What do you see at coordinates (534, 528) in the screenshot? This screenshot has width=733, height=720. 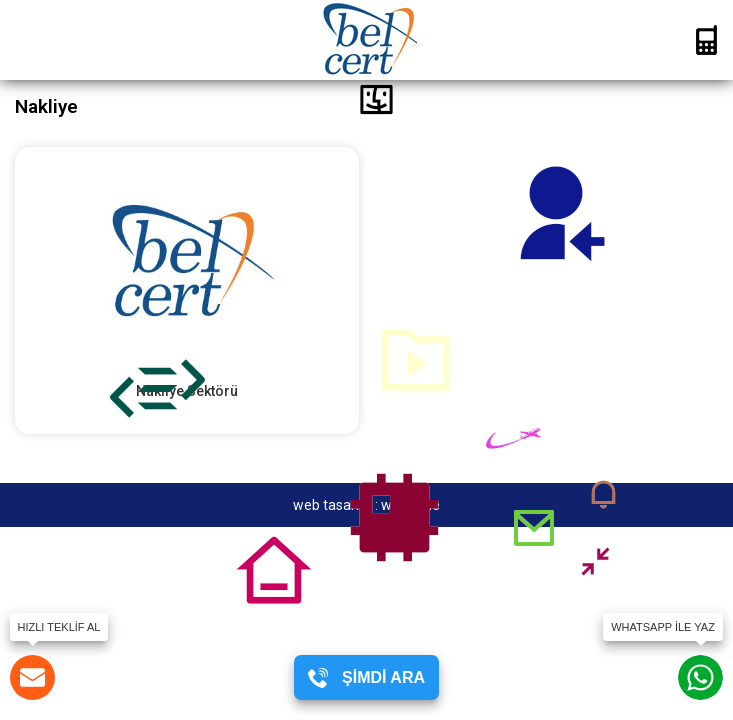 I see `open your email inbox` at bounding box center [534, 528].